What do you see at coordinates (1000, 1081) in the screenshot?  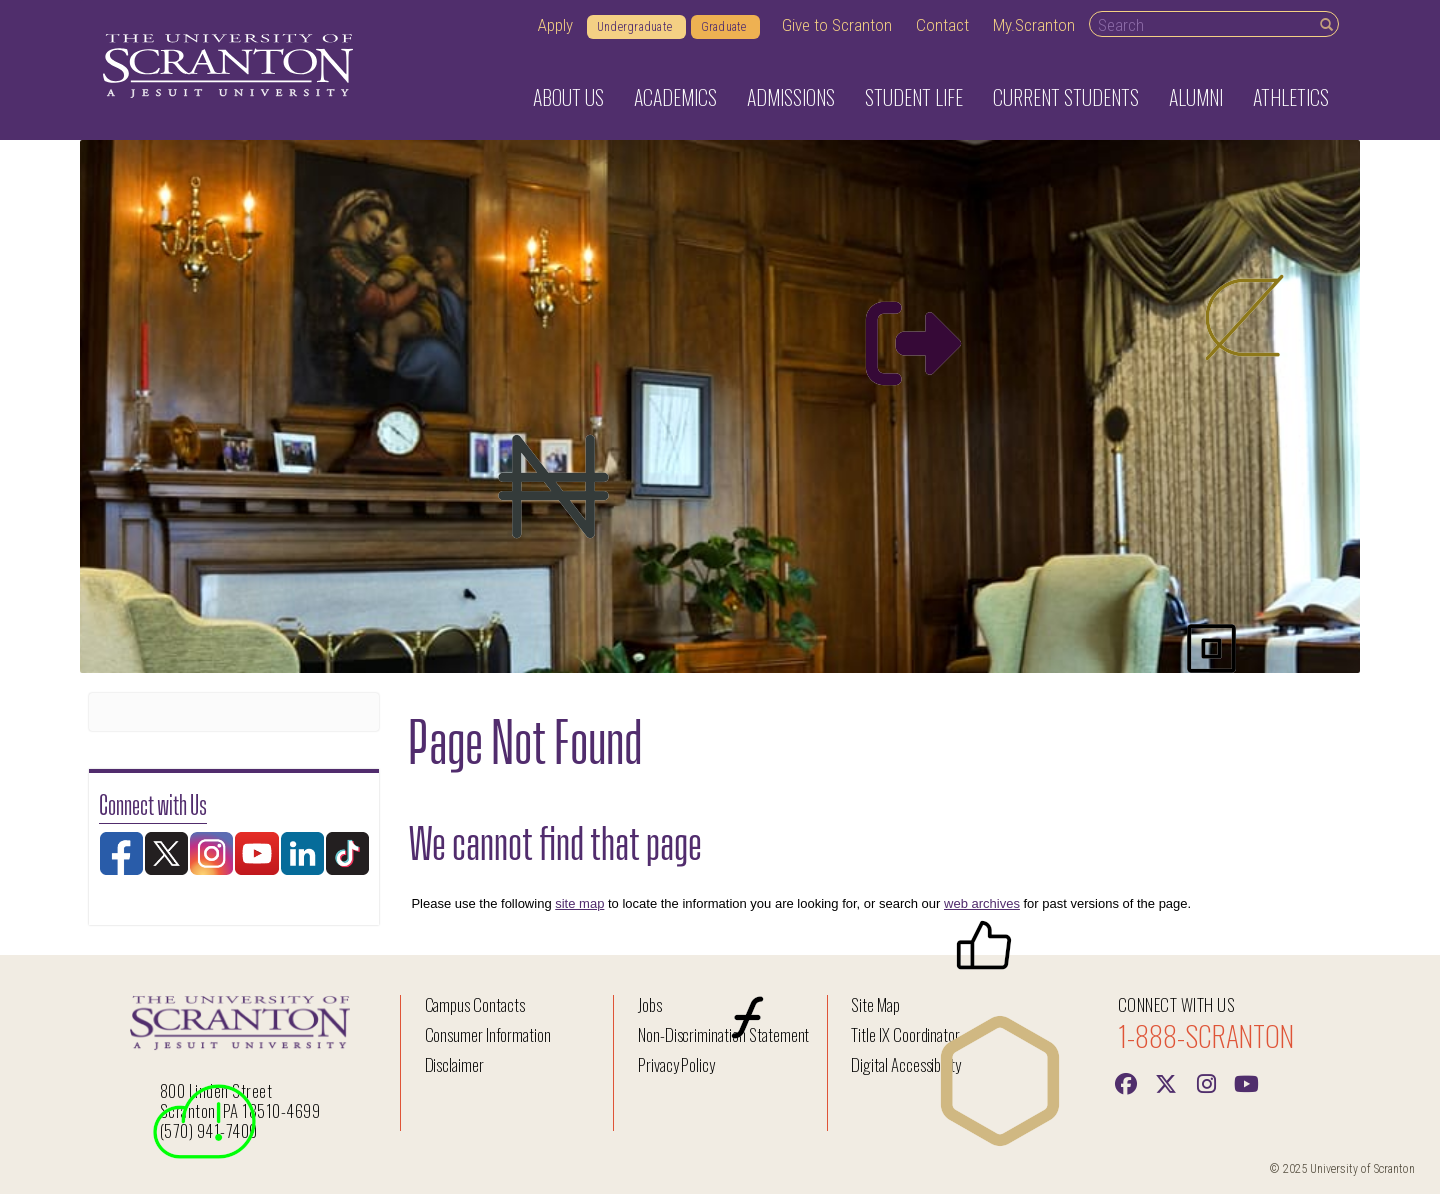 I see `indicates a hexagonal shape or geometric element` at bounding box center [1000, 1081].